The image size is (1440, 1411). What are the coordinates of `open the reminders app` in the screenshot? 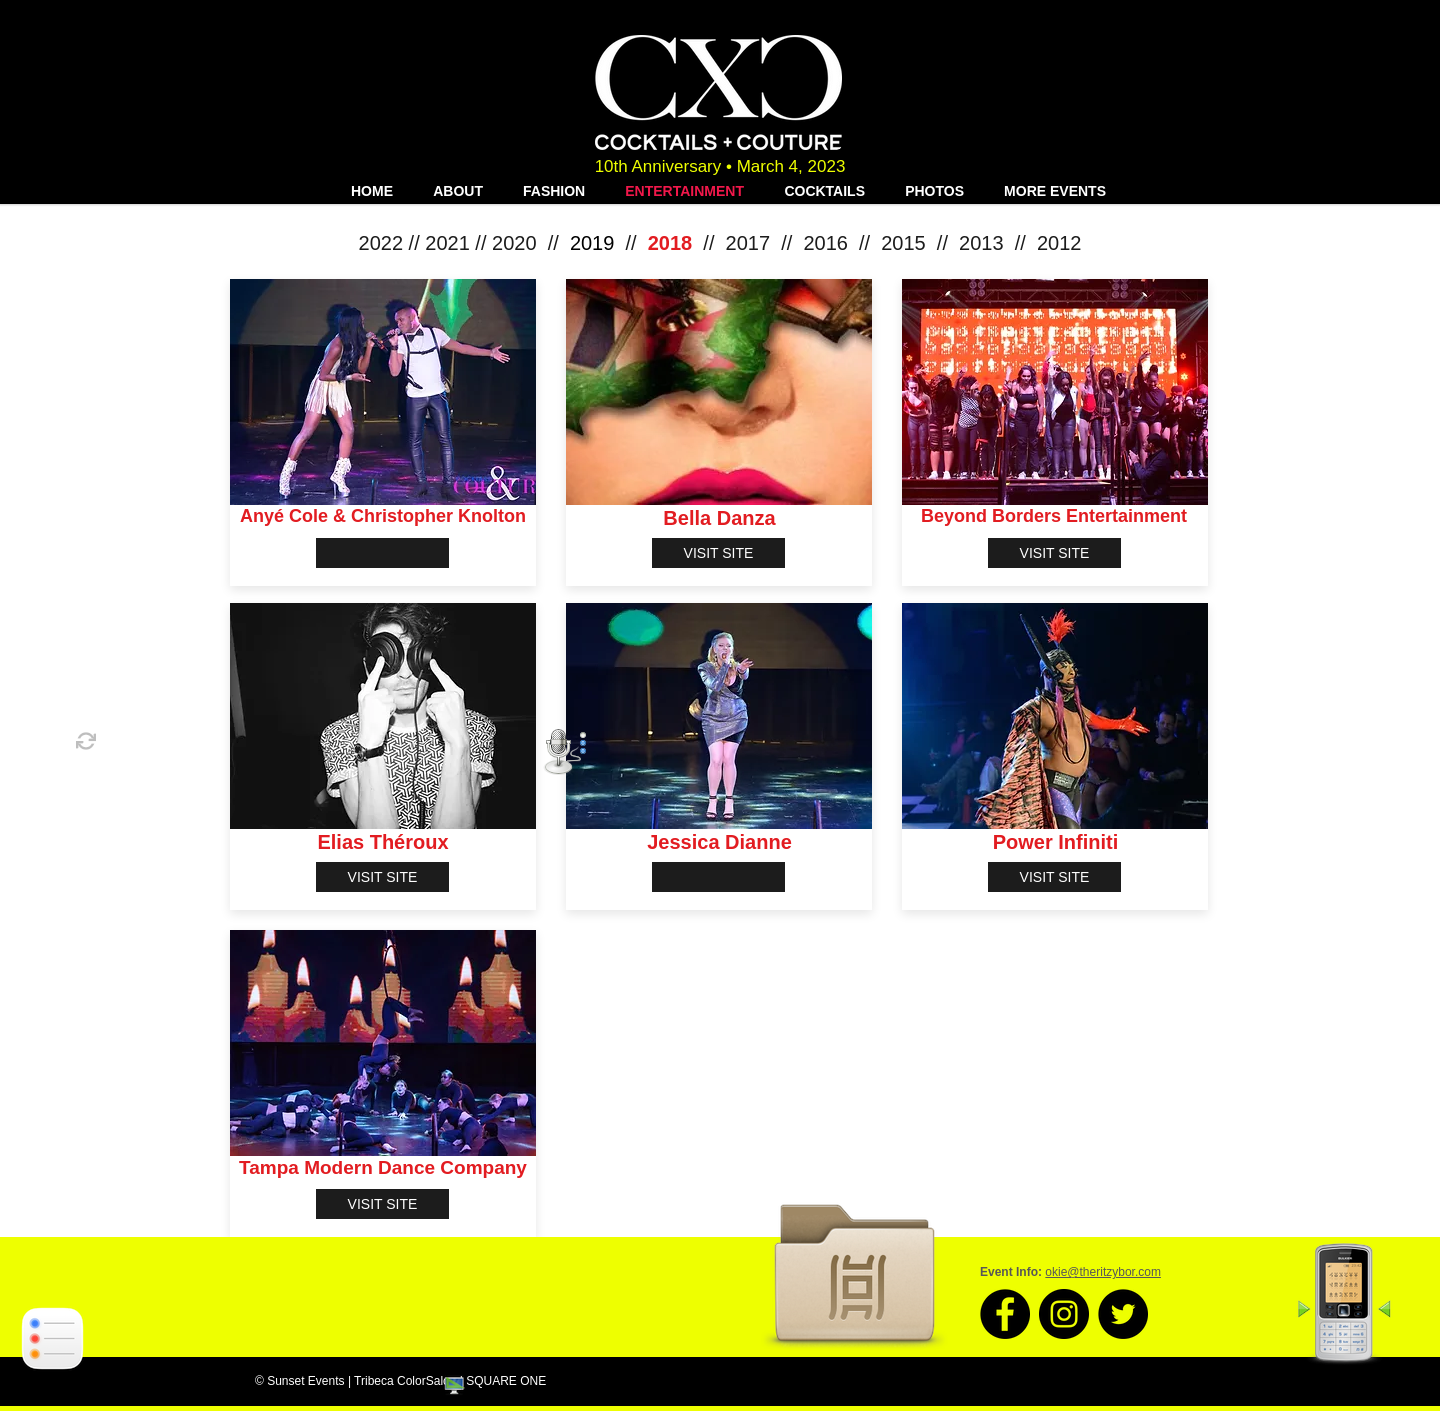 It's located at (52, 1338).